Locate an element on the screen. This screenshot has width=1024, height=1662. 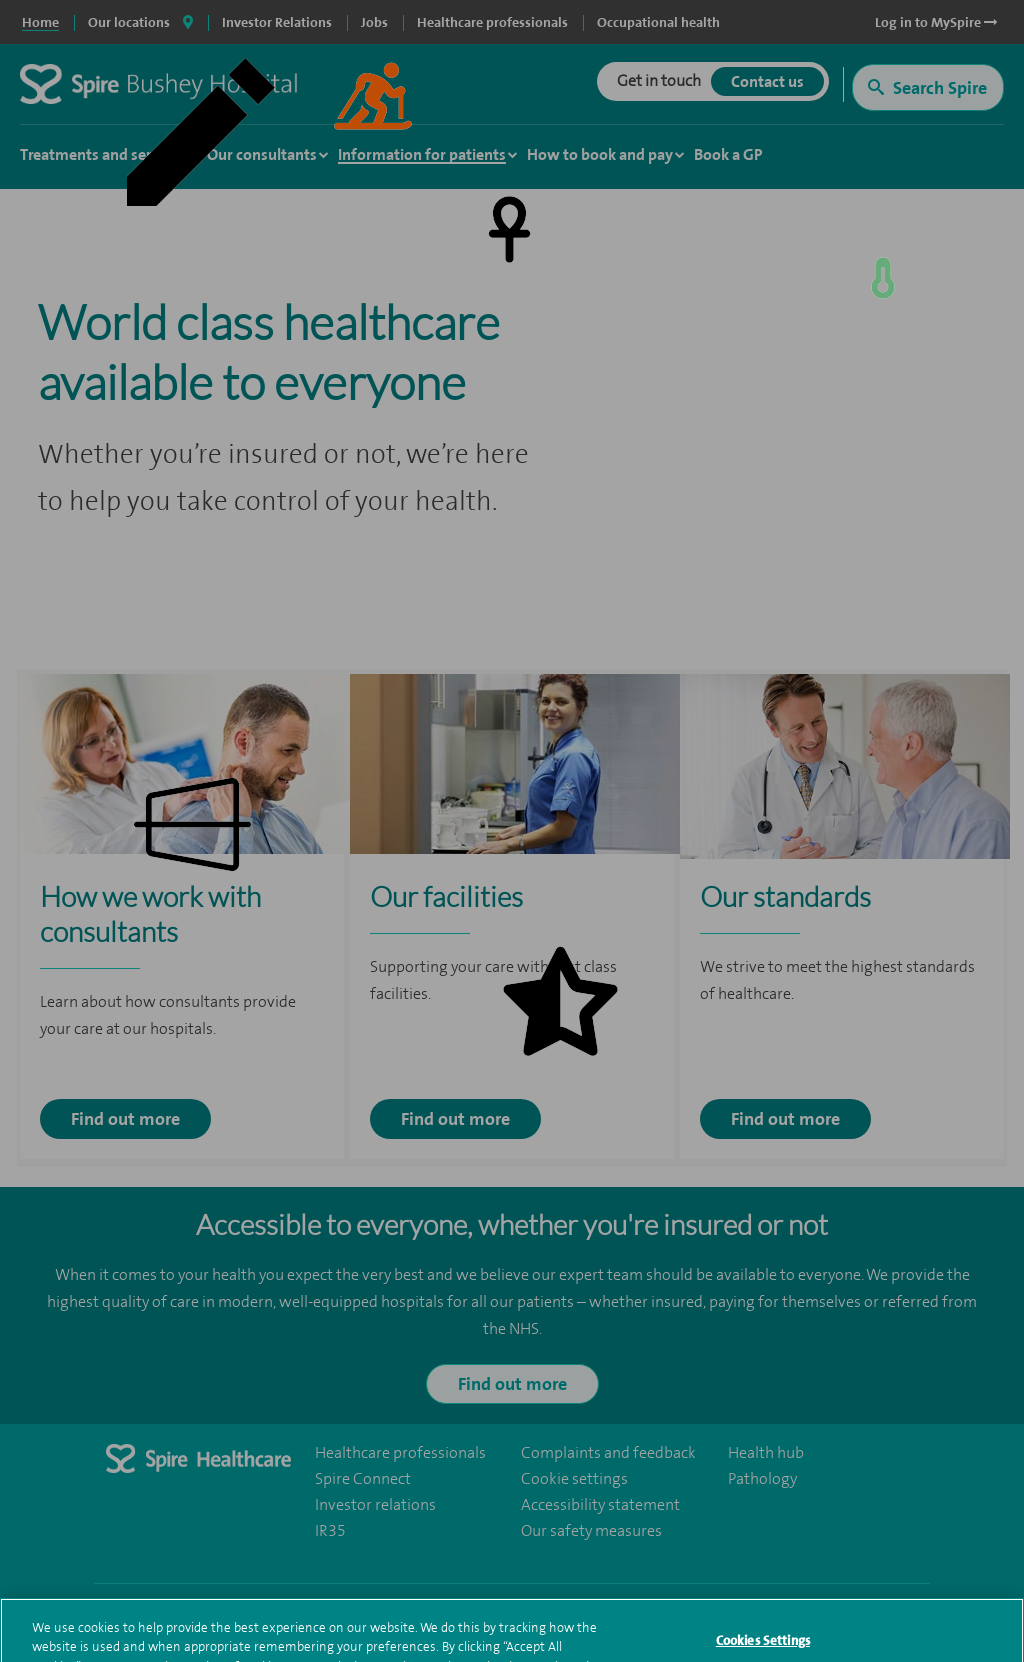
indicates high temperature reading is located at coordinates (883, 278).